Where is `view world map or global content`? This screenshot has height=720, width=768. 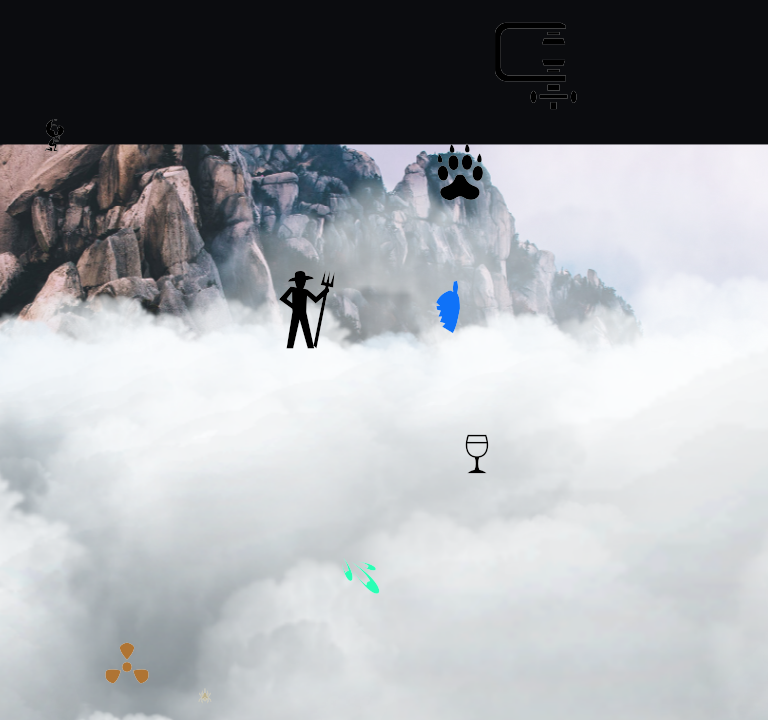 view world map or global content is located at coordinates (55, 135).